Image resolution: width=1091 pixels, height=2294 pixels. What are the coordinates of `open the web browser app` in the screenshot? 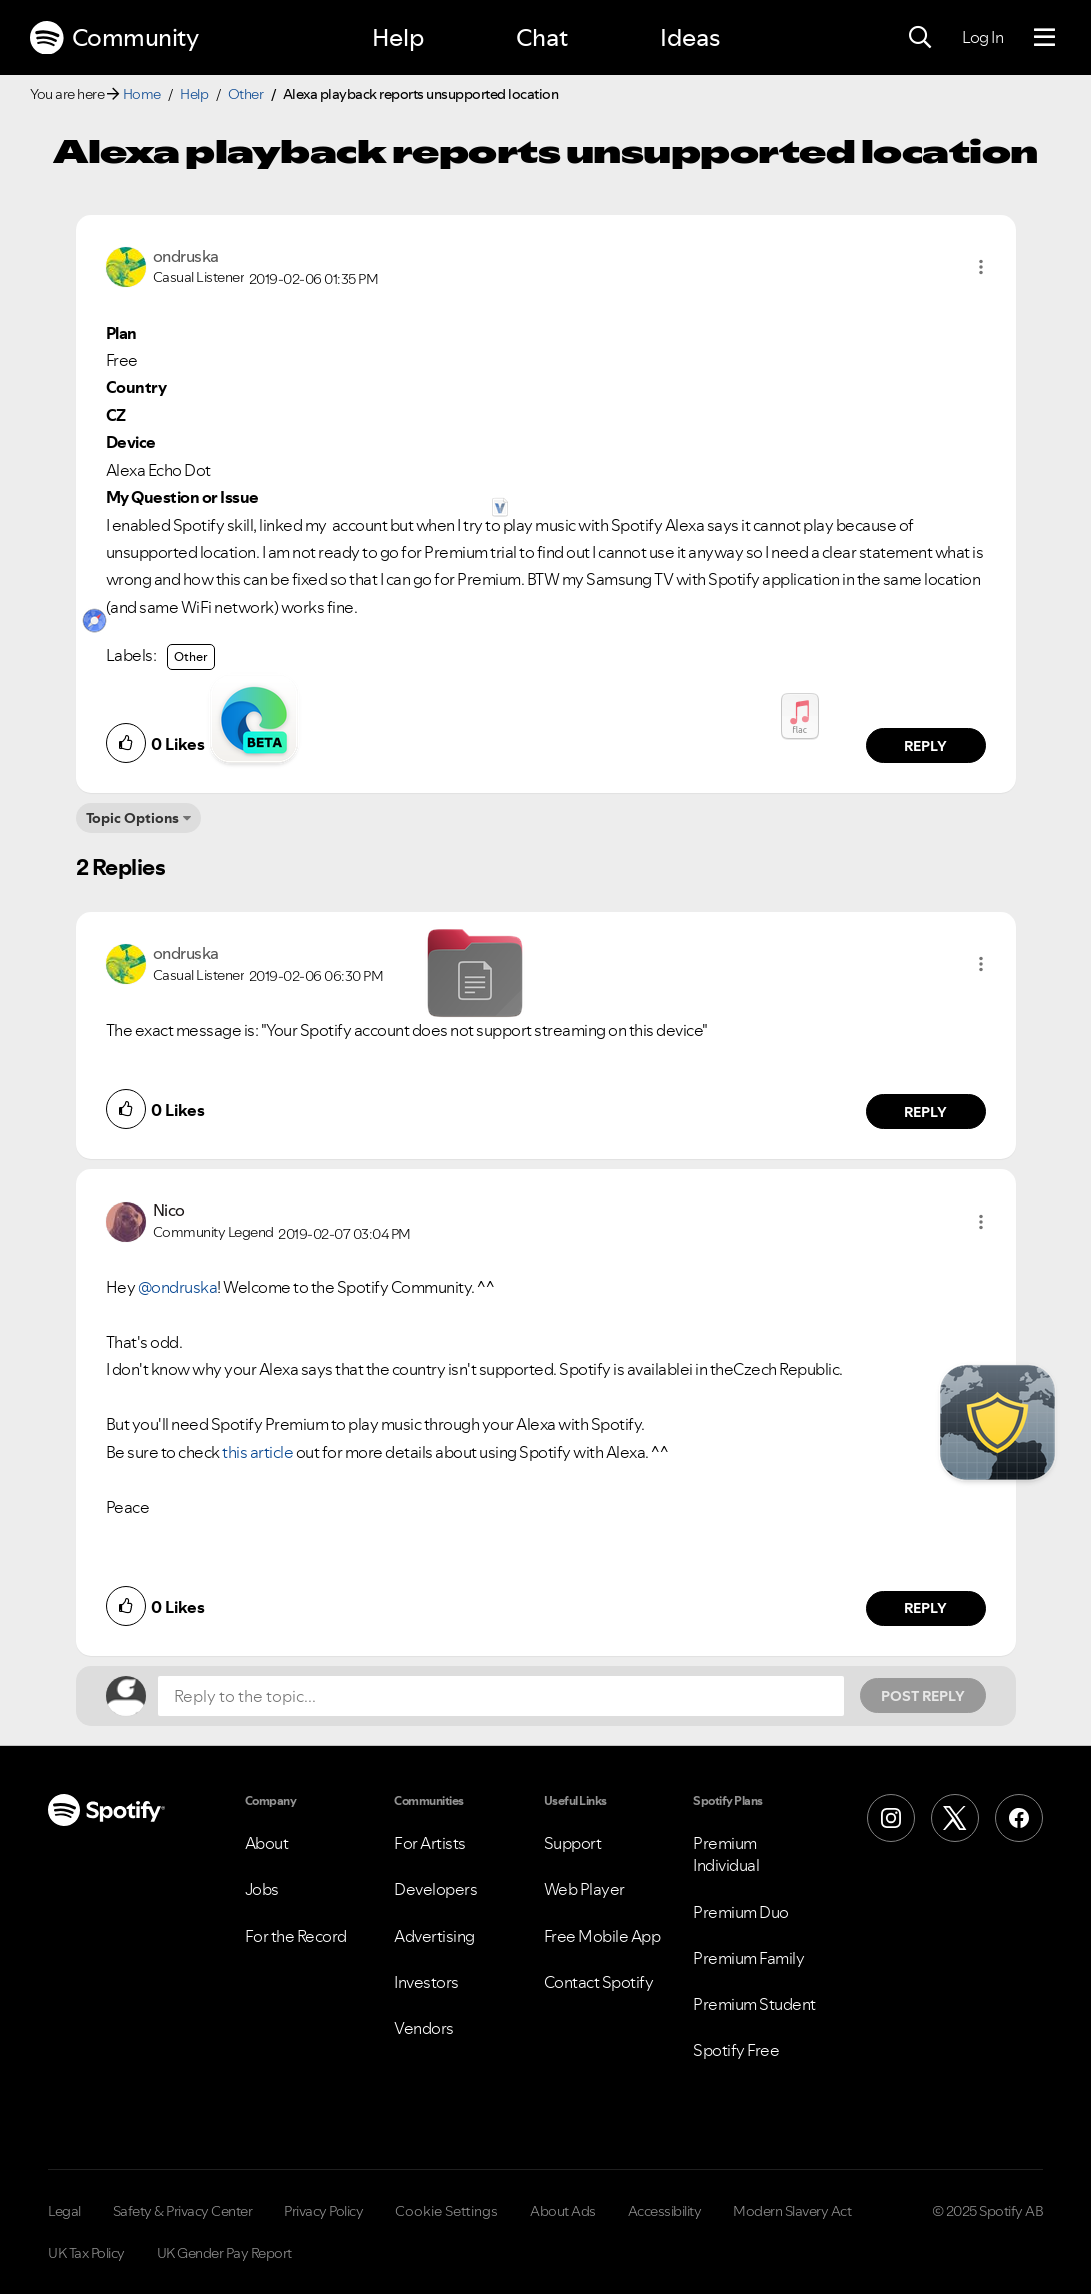 It's located at (94, 620).